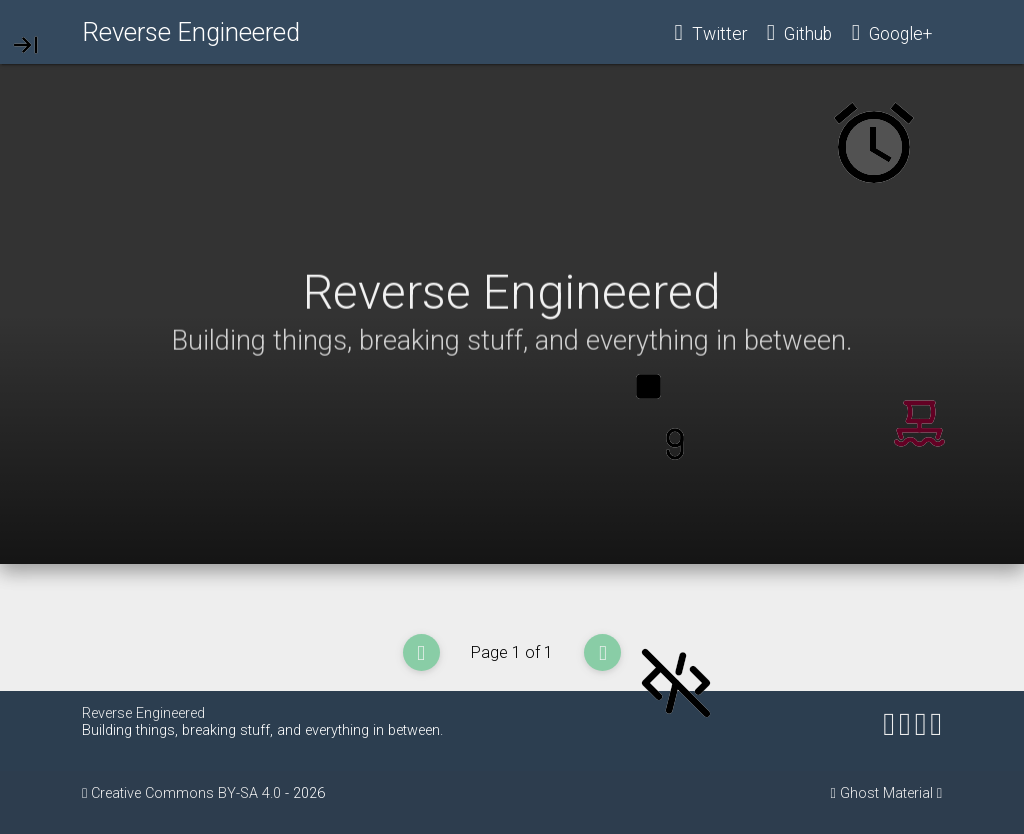 The image size is (1024, 834). What do you see at coordinates (648, 386) in the screenshot?
I see `crop image to square aspect ratio` at bounding box center [648, 386].